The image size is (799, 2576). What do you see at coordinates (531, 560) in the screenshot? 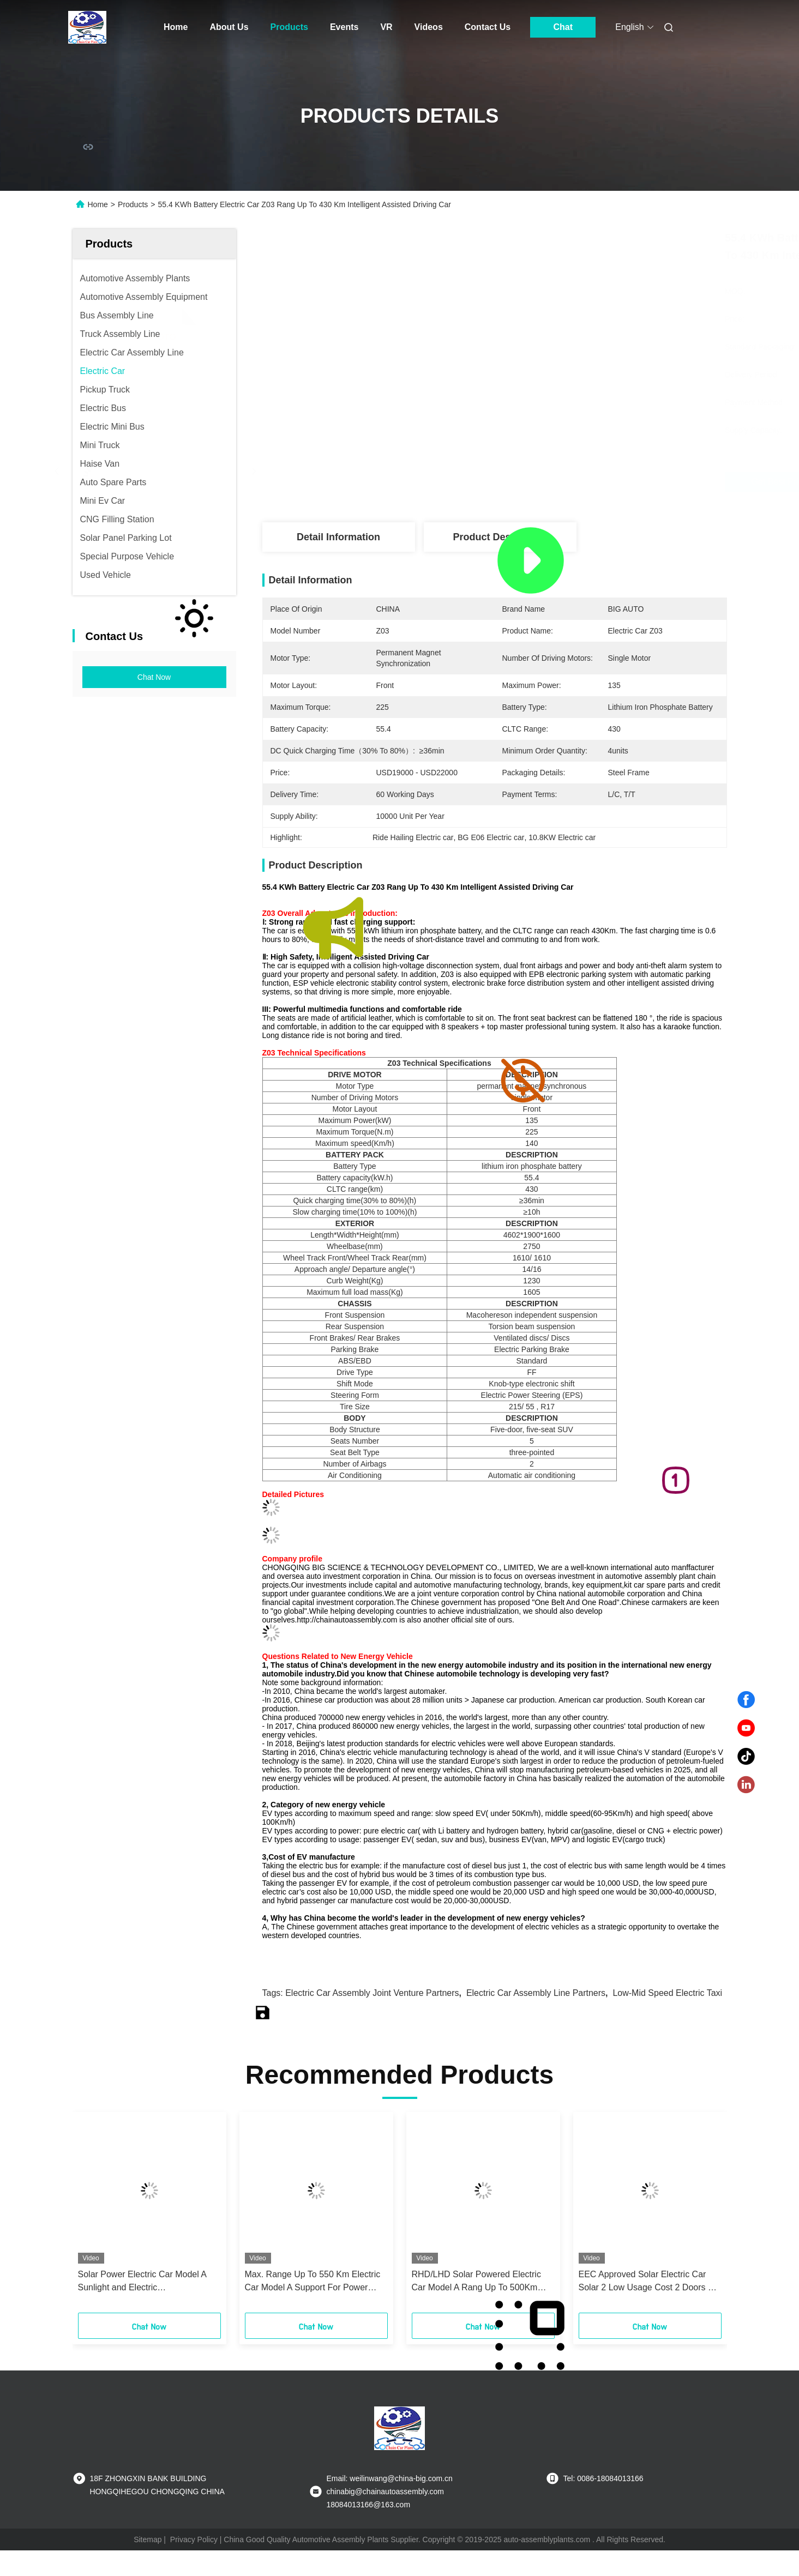
I see `play media or video content` at bounding box center [531, 560].